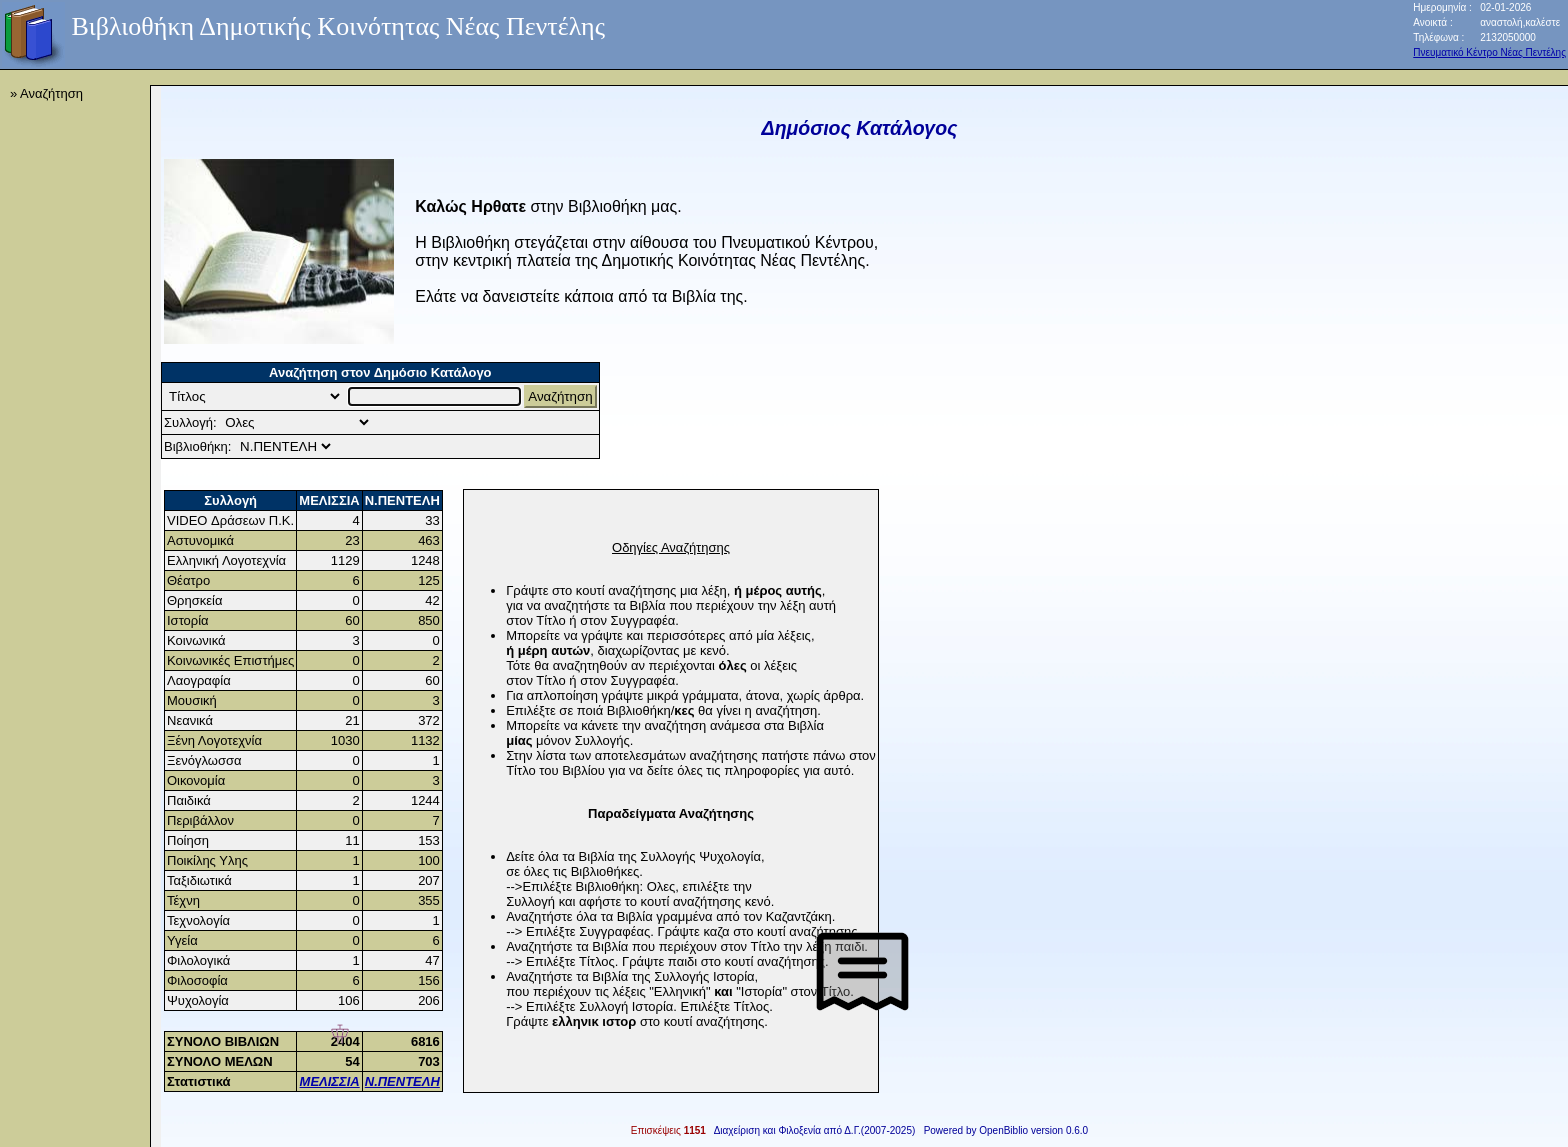  Describe the element at coordinates (340, 1034) in the screenshot. I see `access air traffic control features` at that location.